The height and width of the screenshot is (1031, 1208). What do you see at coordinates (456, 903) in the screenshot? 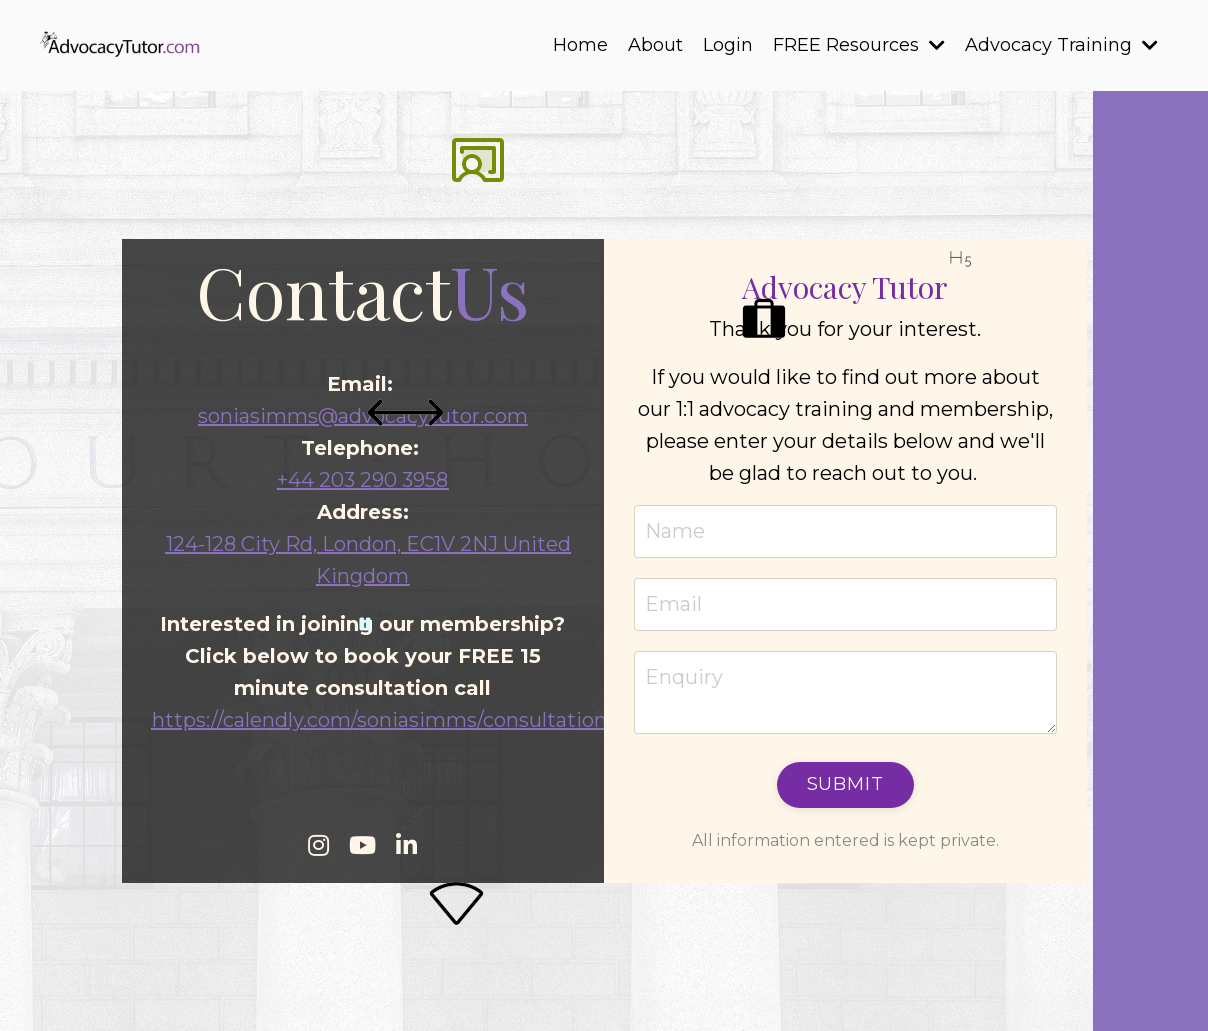
I see `no wifi signal available` at bounding box center [456, 903].